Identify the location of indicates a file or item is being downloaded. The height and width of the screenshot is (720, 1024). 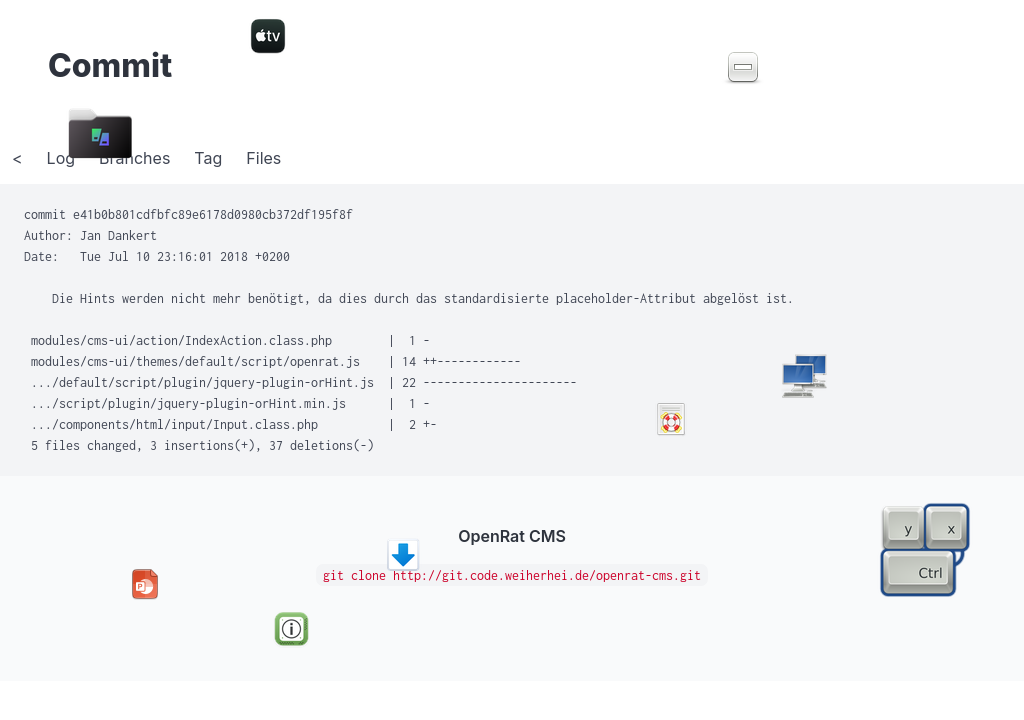
(428, 529).